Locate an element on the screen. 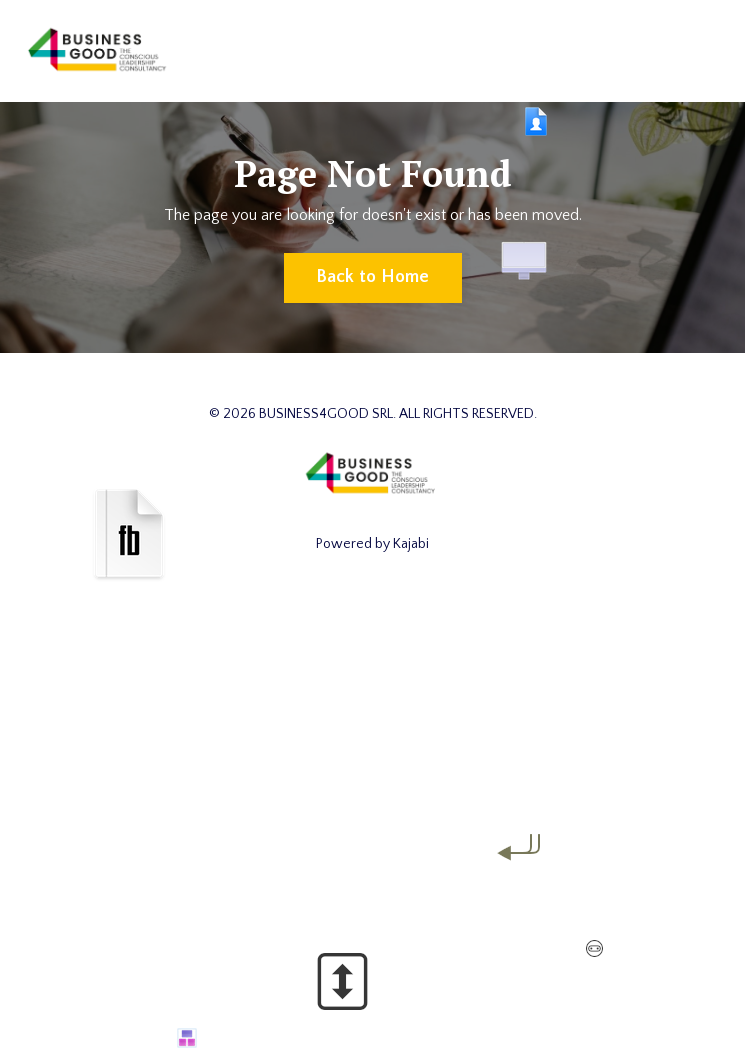 This screenshot has height=1064, width=745. open transmission torrent client is located at coordinates (342, 981).